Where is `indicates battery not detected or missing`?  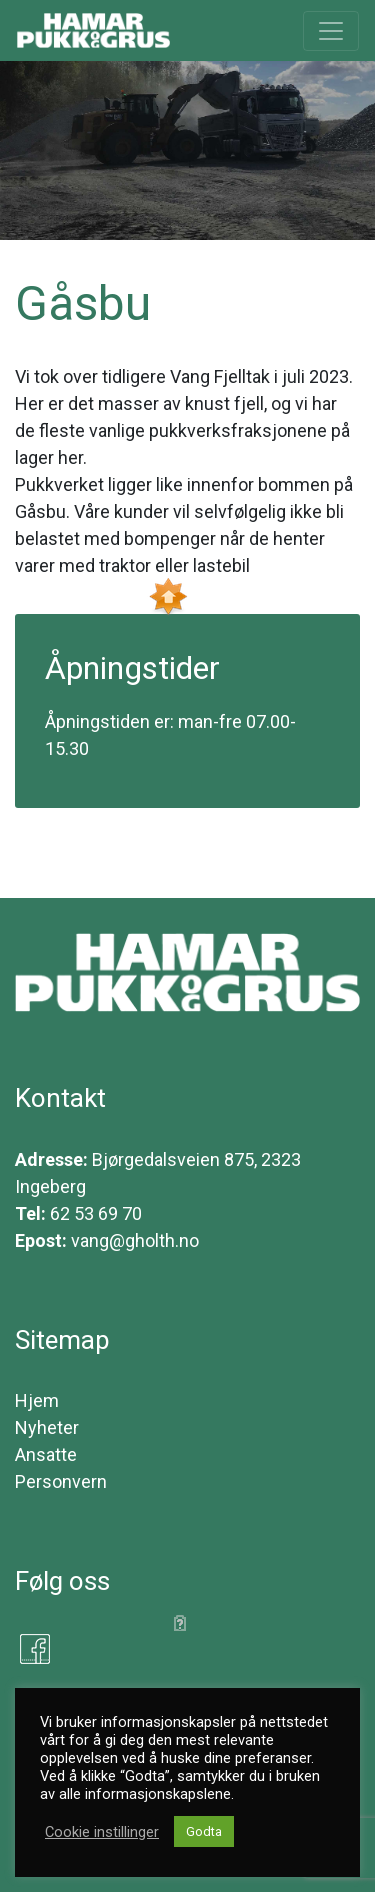
indicates battery not detected or missing is located at coordinates (180, 1623).